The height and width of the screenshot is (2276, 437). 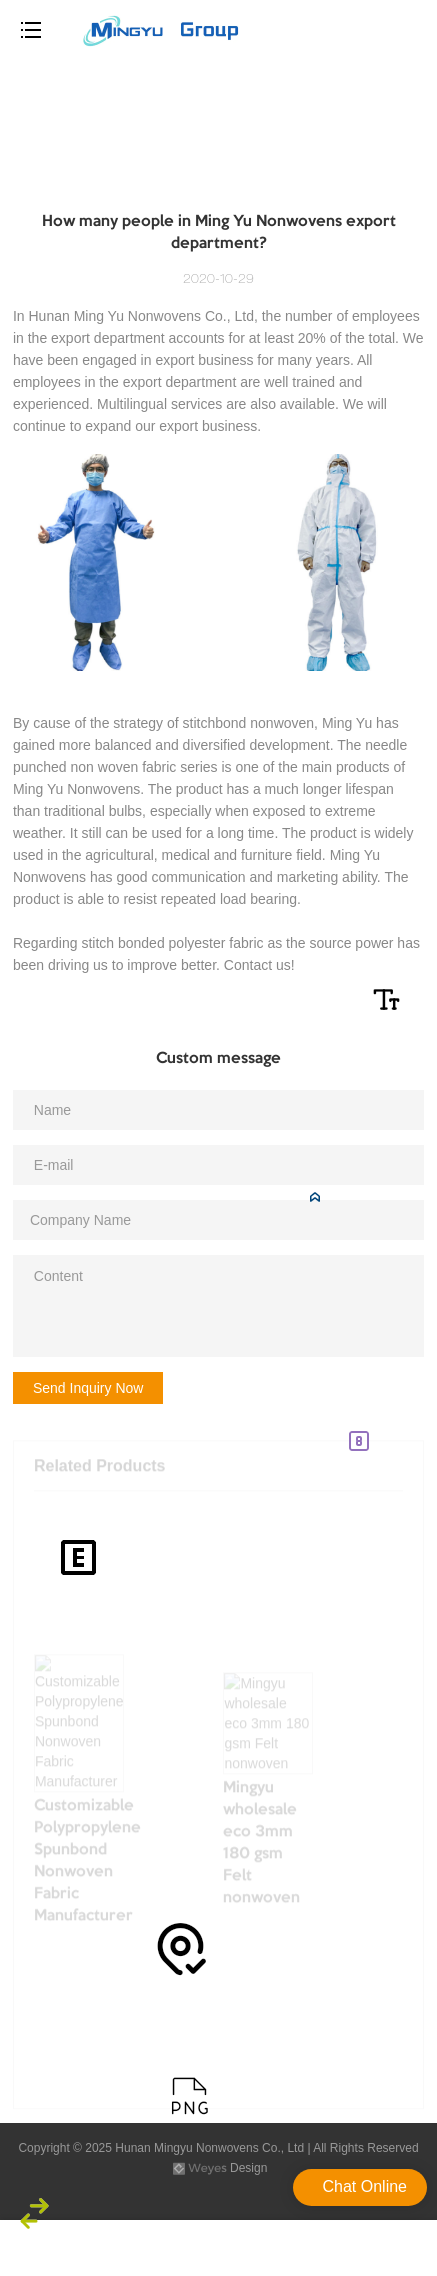 I want to click on select item number 8 from a list, so click(x=359, y=1441).